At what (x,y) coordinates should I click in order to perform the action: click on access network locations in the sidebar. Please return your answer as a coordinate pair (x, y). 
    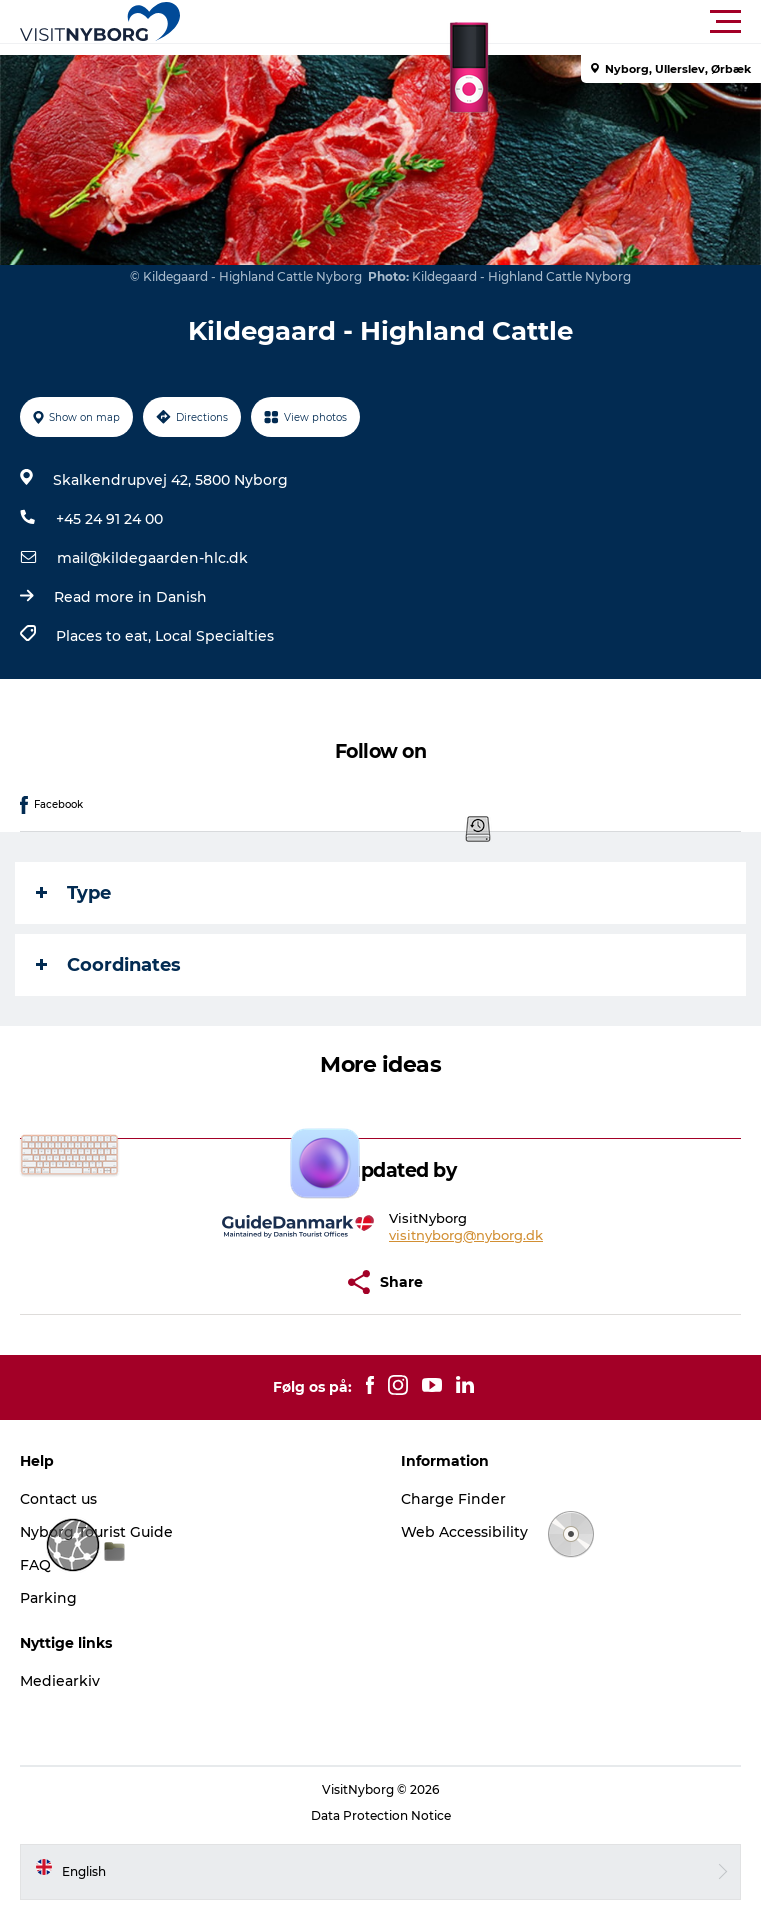
    Looking at the image, I should click on (73, 1545).